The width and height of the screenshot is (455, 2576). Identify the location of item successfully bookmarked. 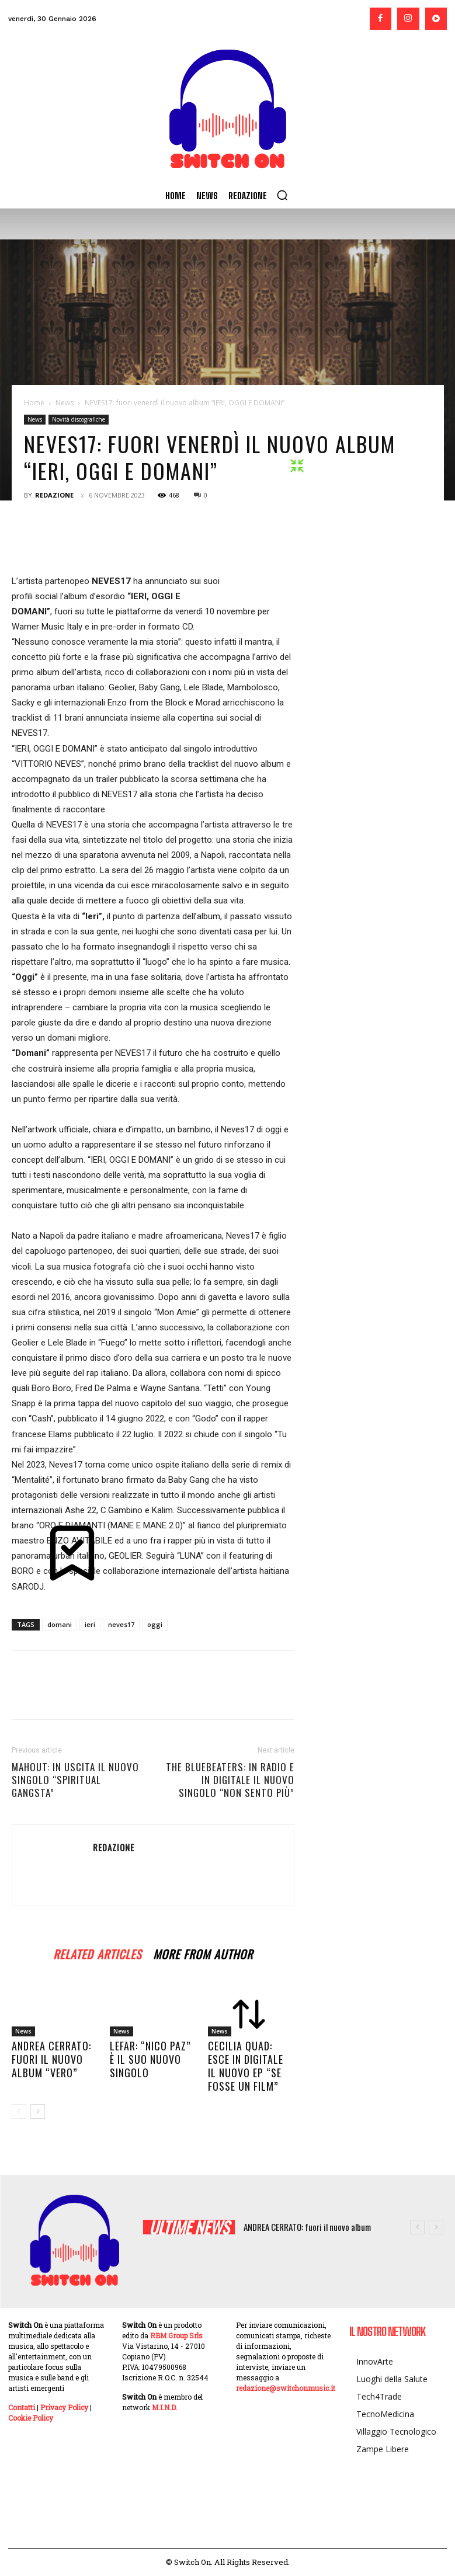
(72, 1553).